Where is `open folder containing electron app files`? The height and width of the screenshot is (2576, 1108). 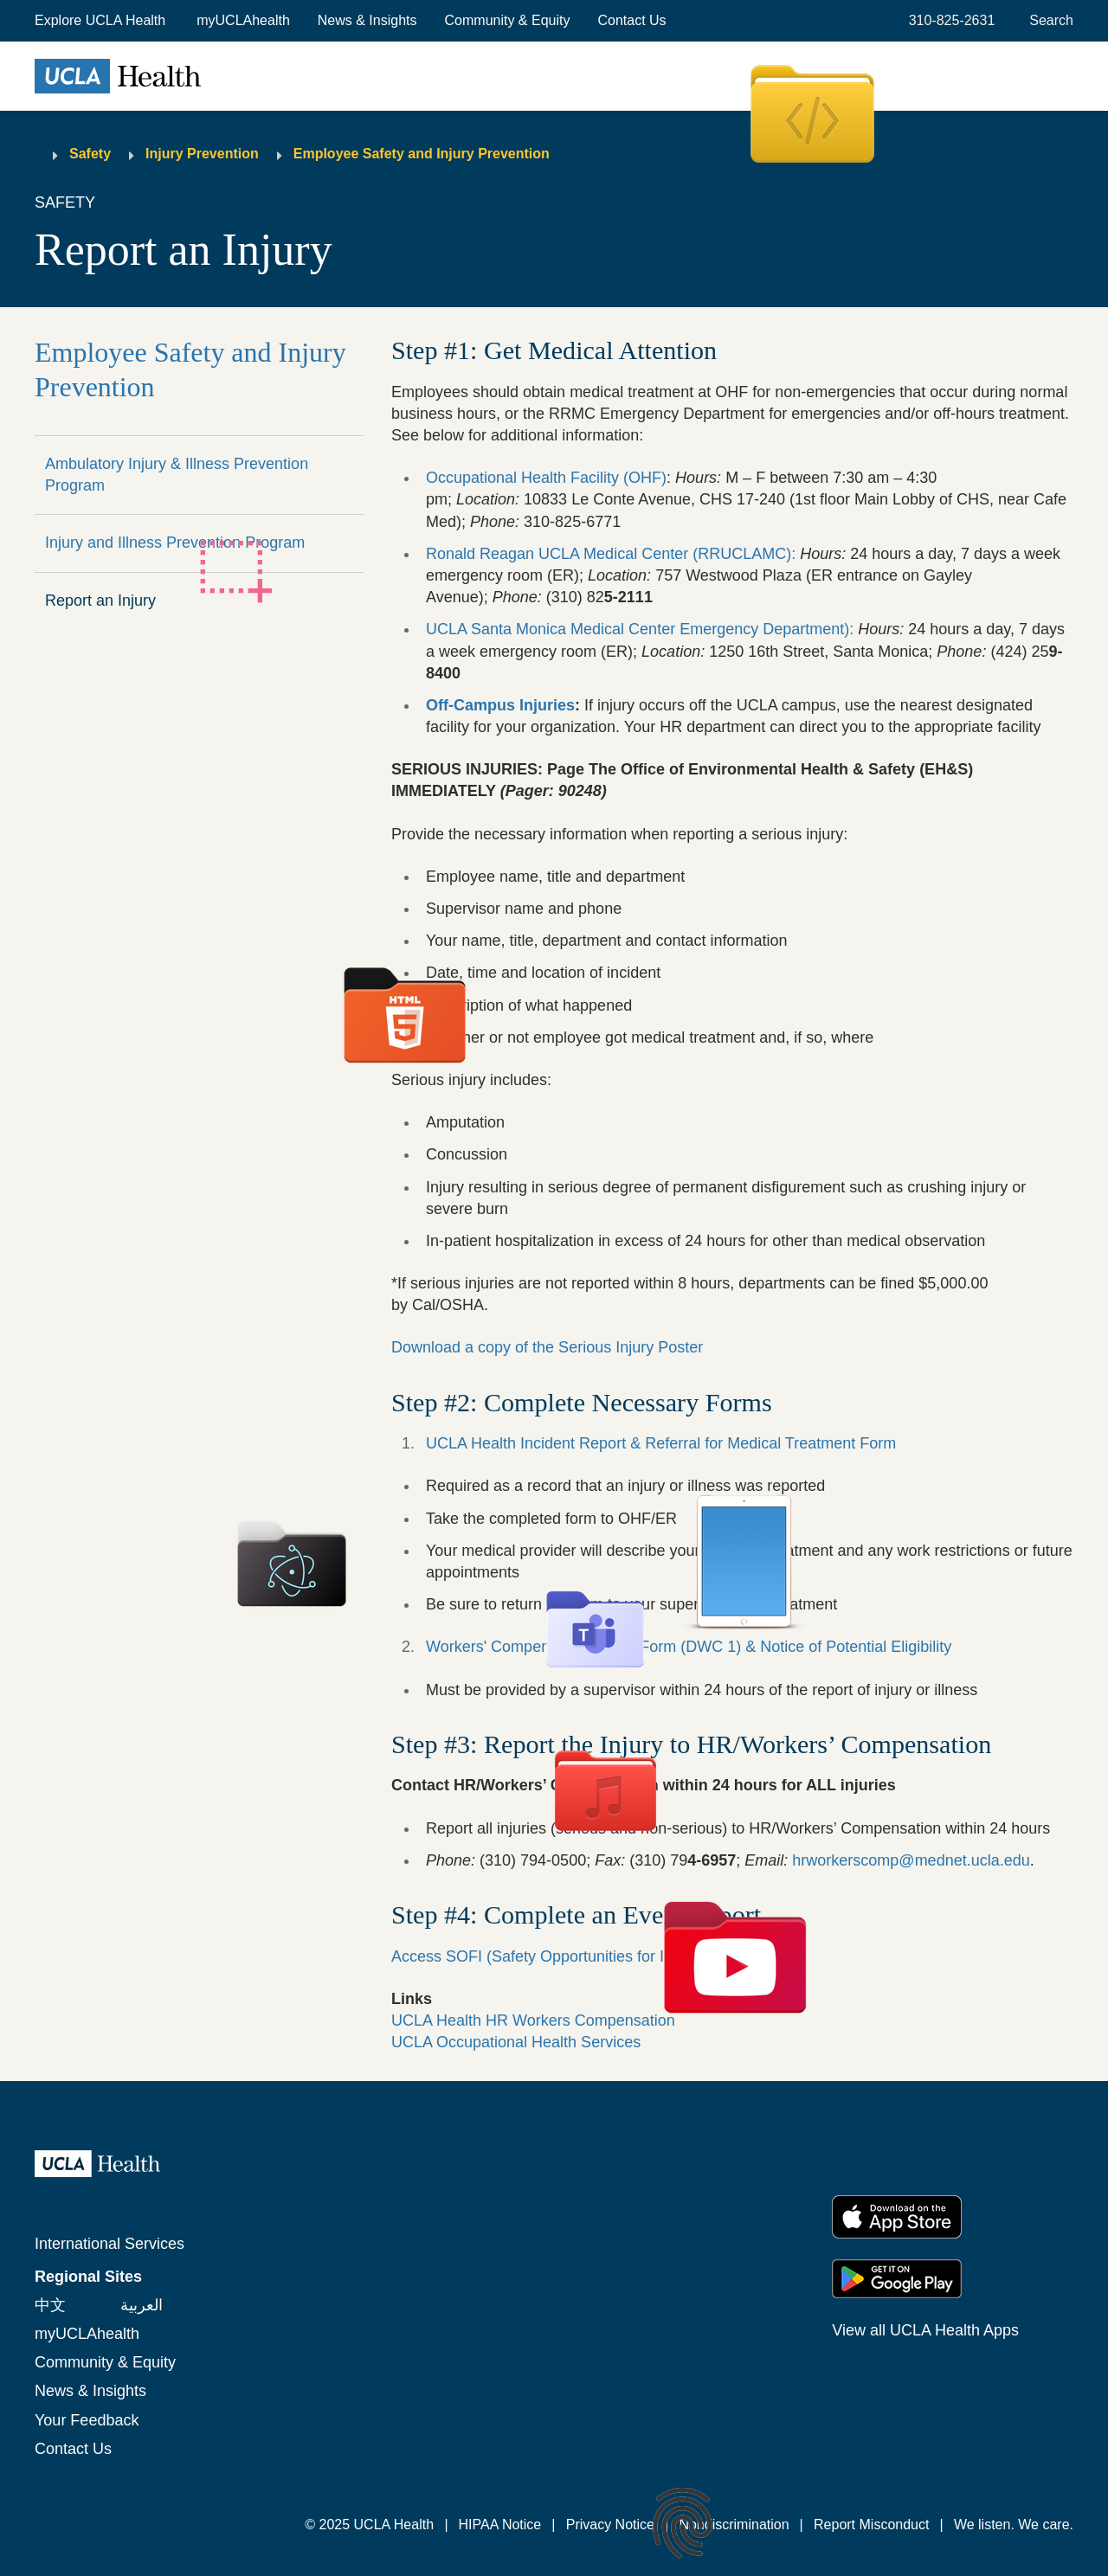 open folder containing electron app files is located at coordinates (291, 1566).